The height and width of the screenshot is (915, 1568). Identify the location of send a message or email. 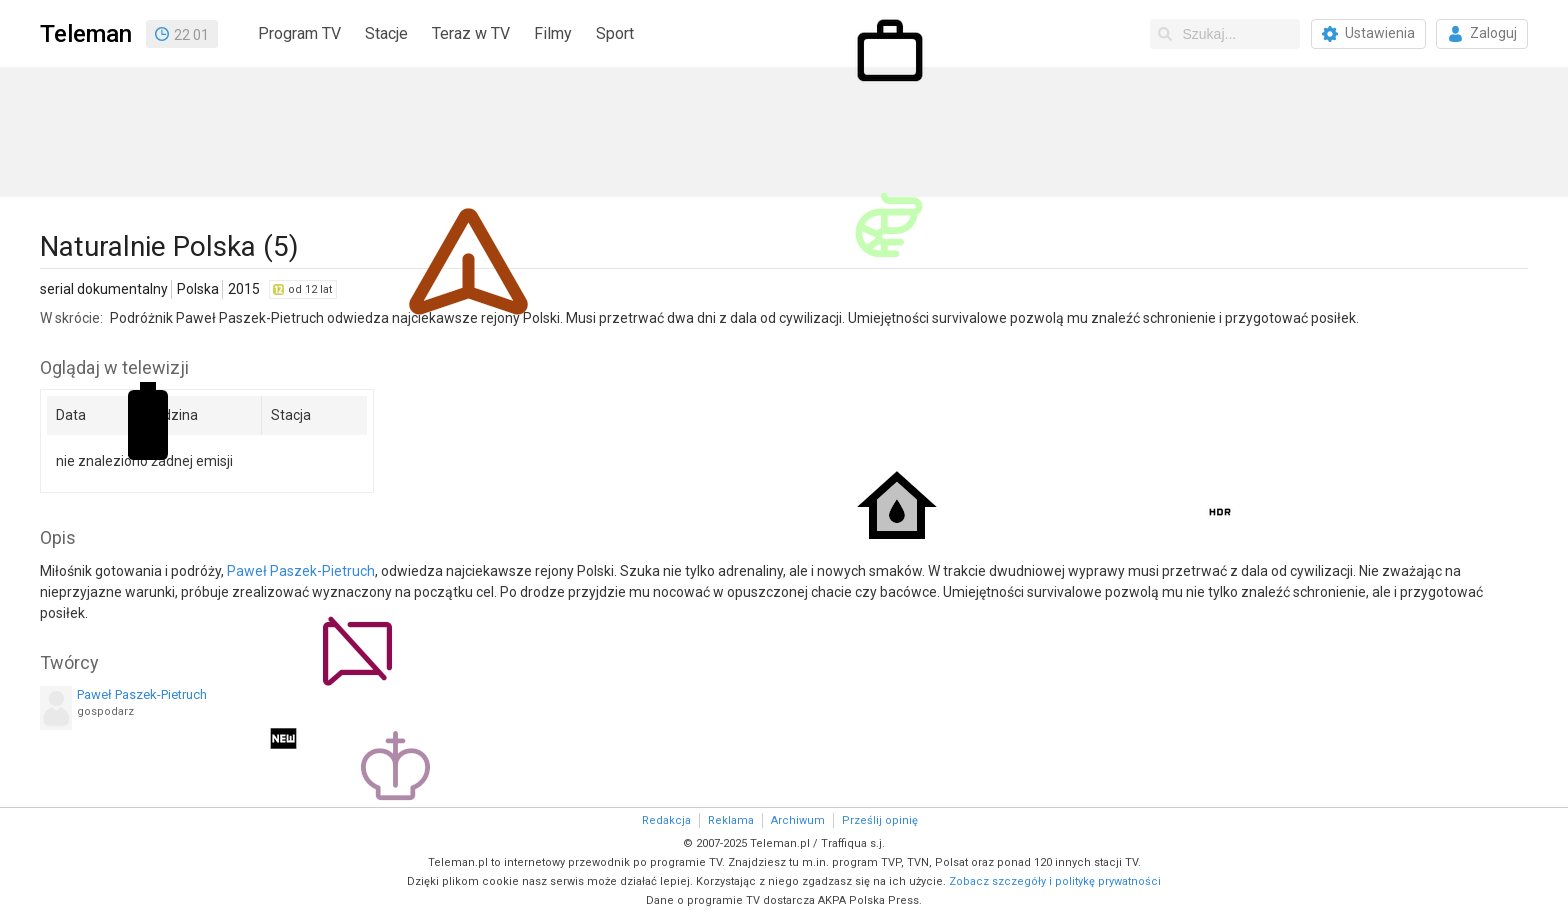
(468, 263).